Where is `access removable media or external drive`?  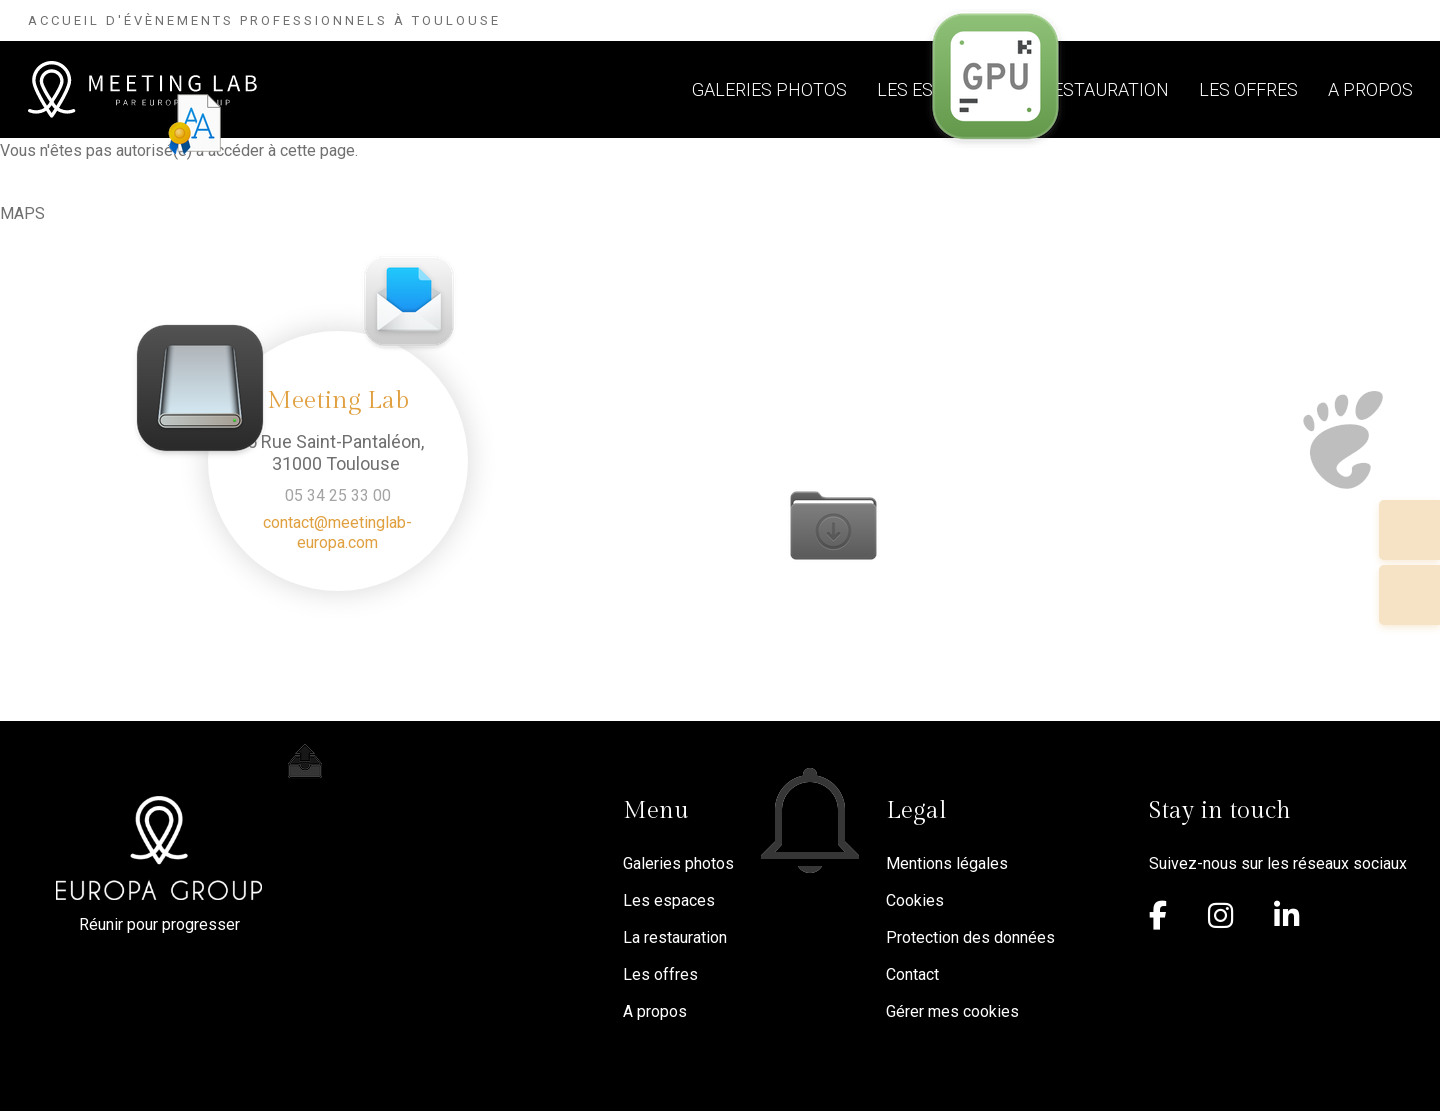
access removable media or external drive is located at coordinates (200, 388).